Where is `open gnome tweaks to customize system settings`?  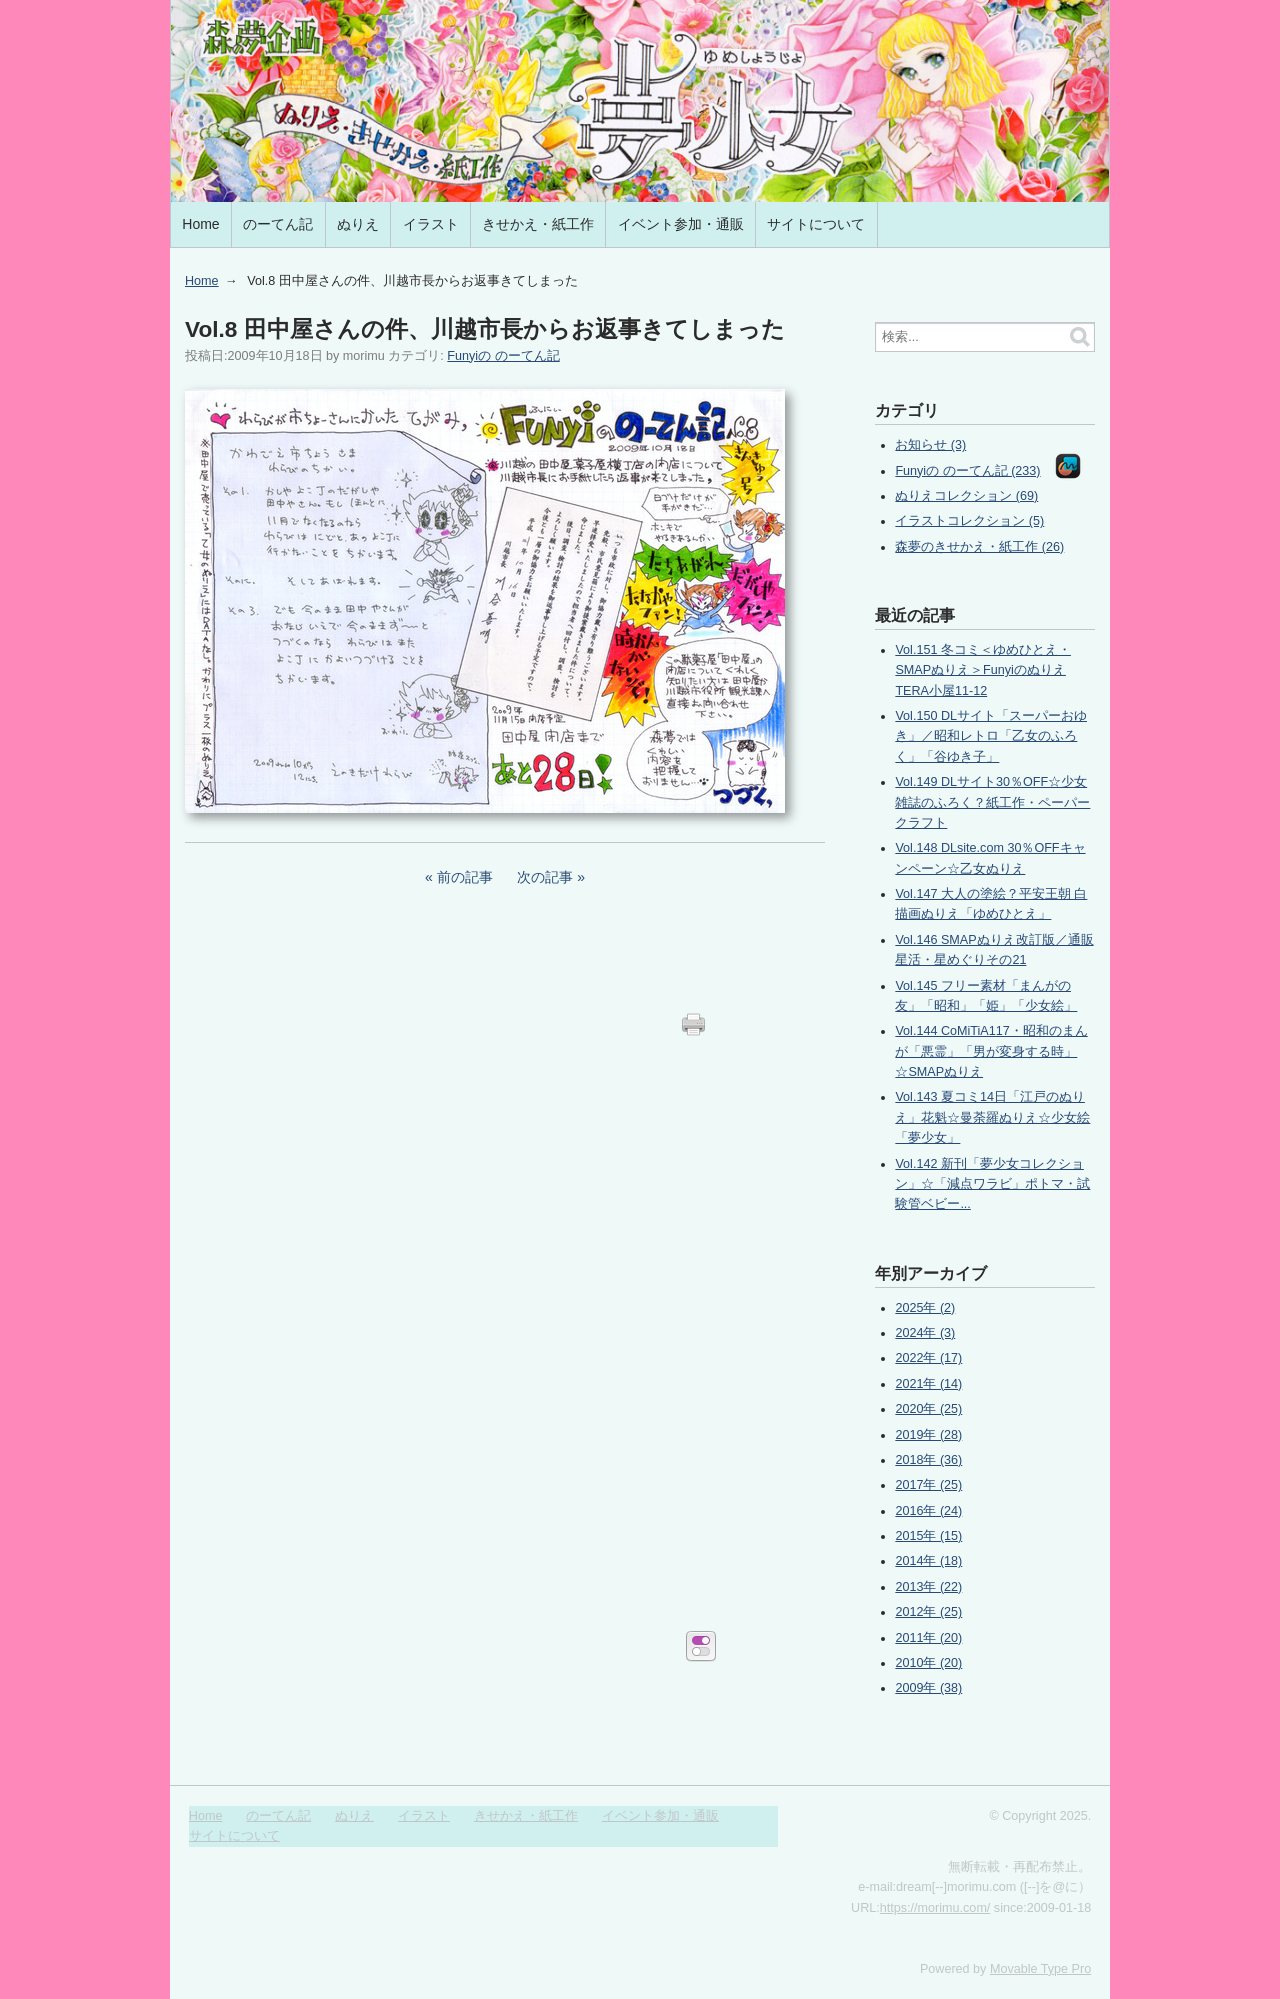 open gnome tweaks to customize system settings is located at coordinates (701, 1646).